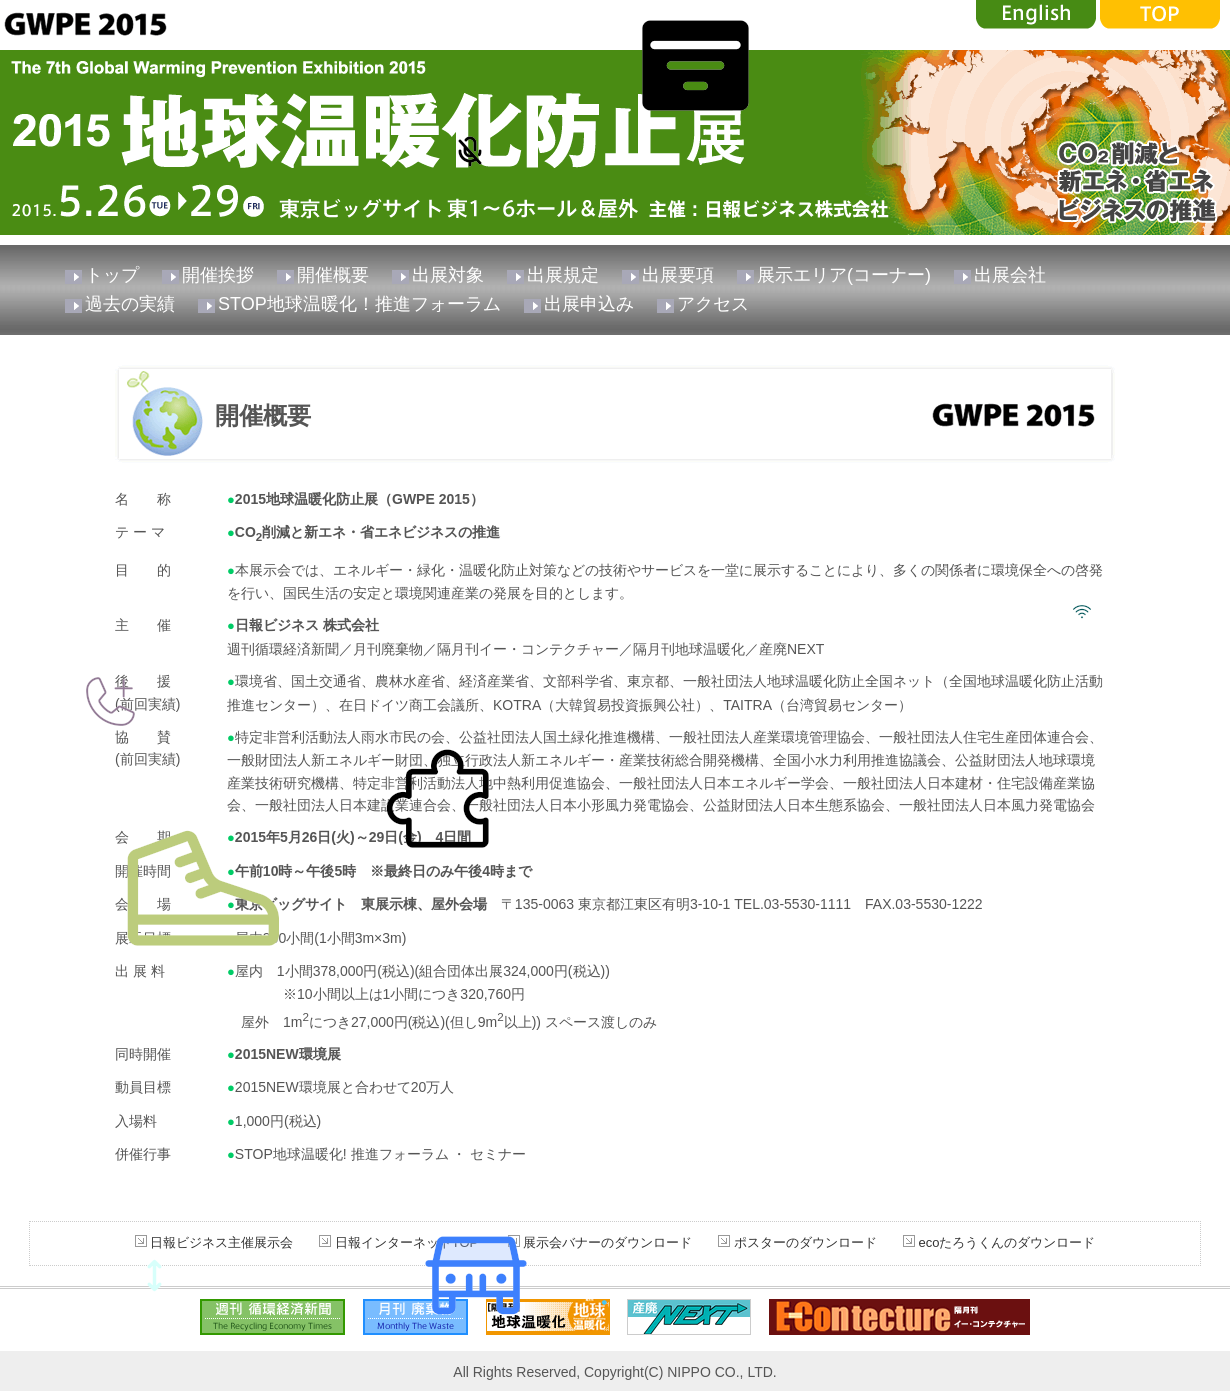 This screenshot has width=1230, height=1391. I want to click on access footwear or shoe category, so click(195, 893).